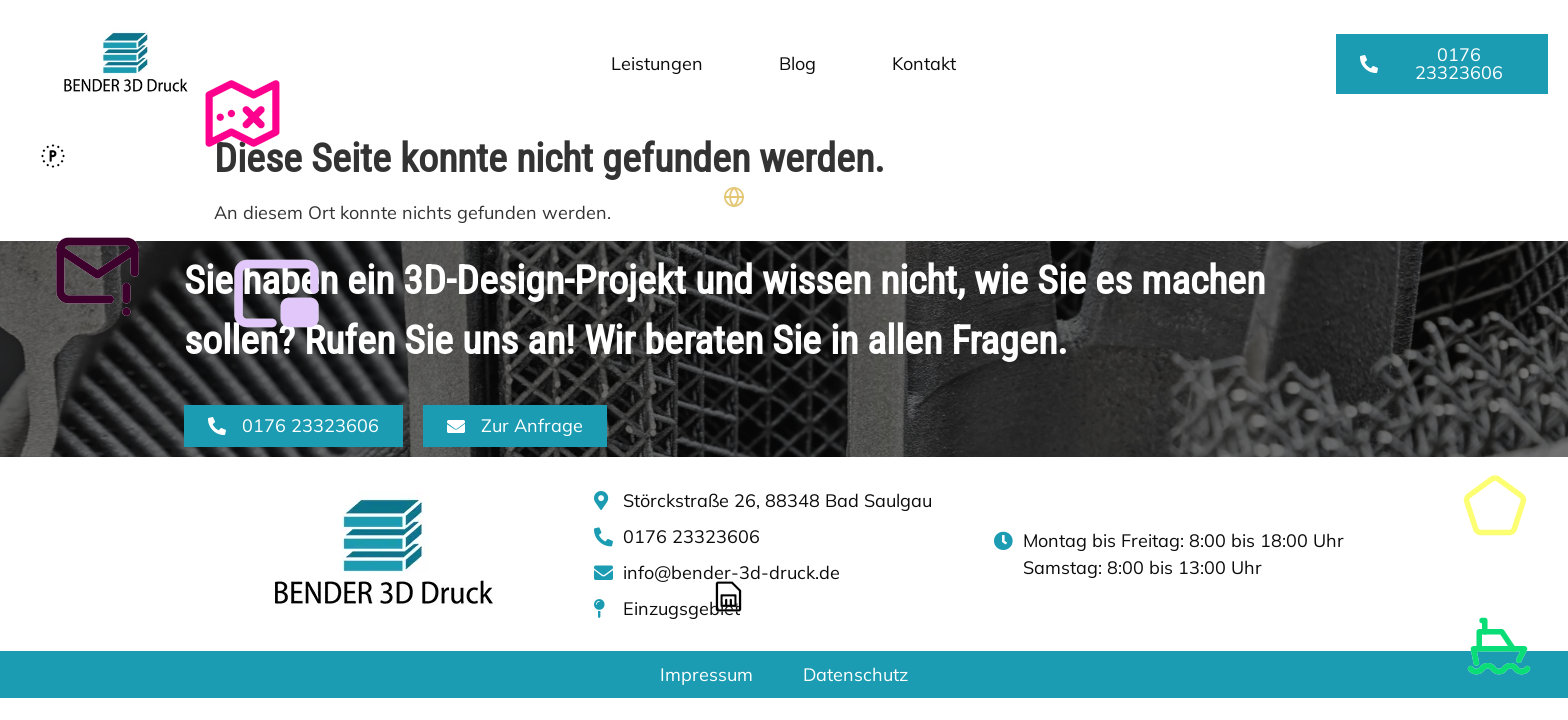  I want to click on access shipping or delivery options, so click(1499, 646).